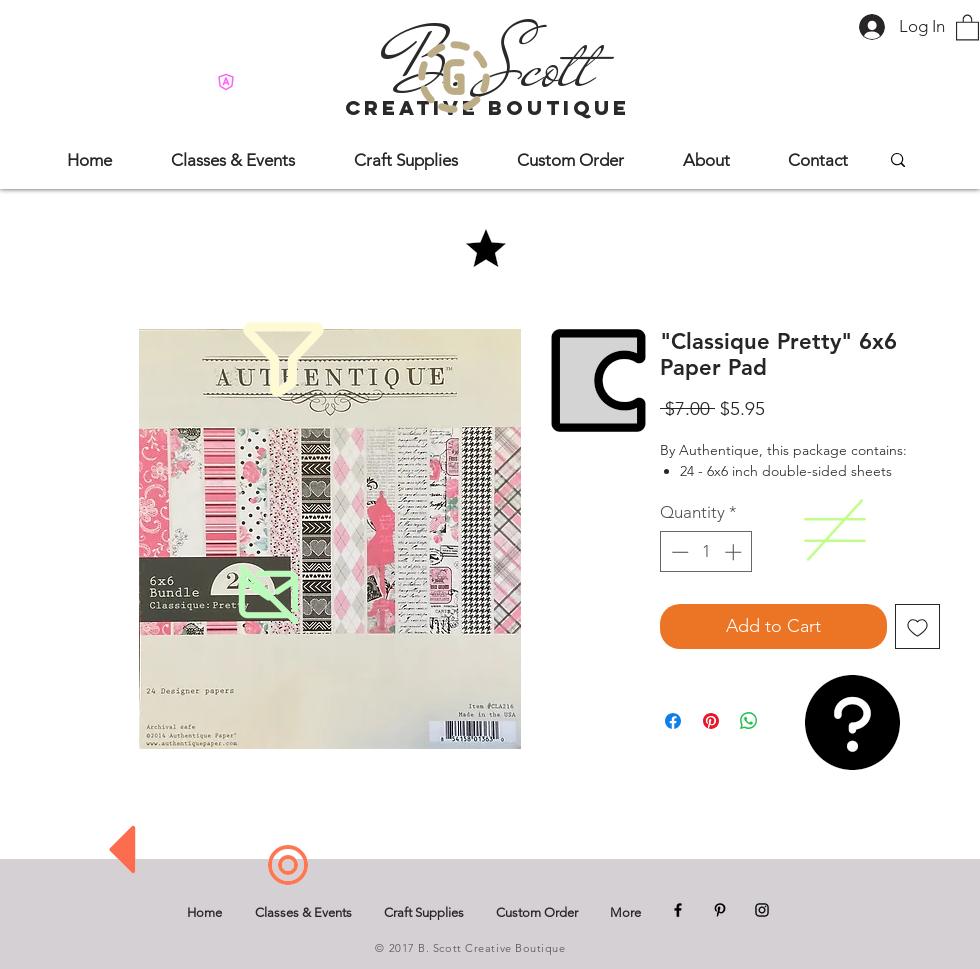 The height and width of the screenshot is (969, 980). I want to click on indicates values are not equal or mismatched, so click(835, 530).